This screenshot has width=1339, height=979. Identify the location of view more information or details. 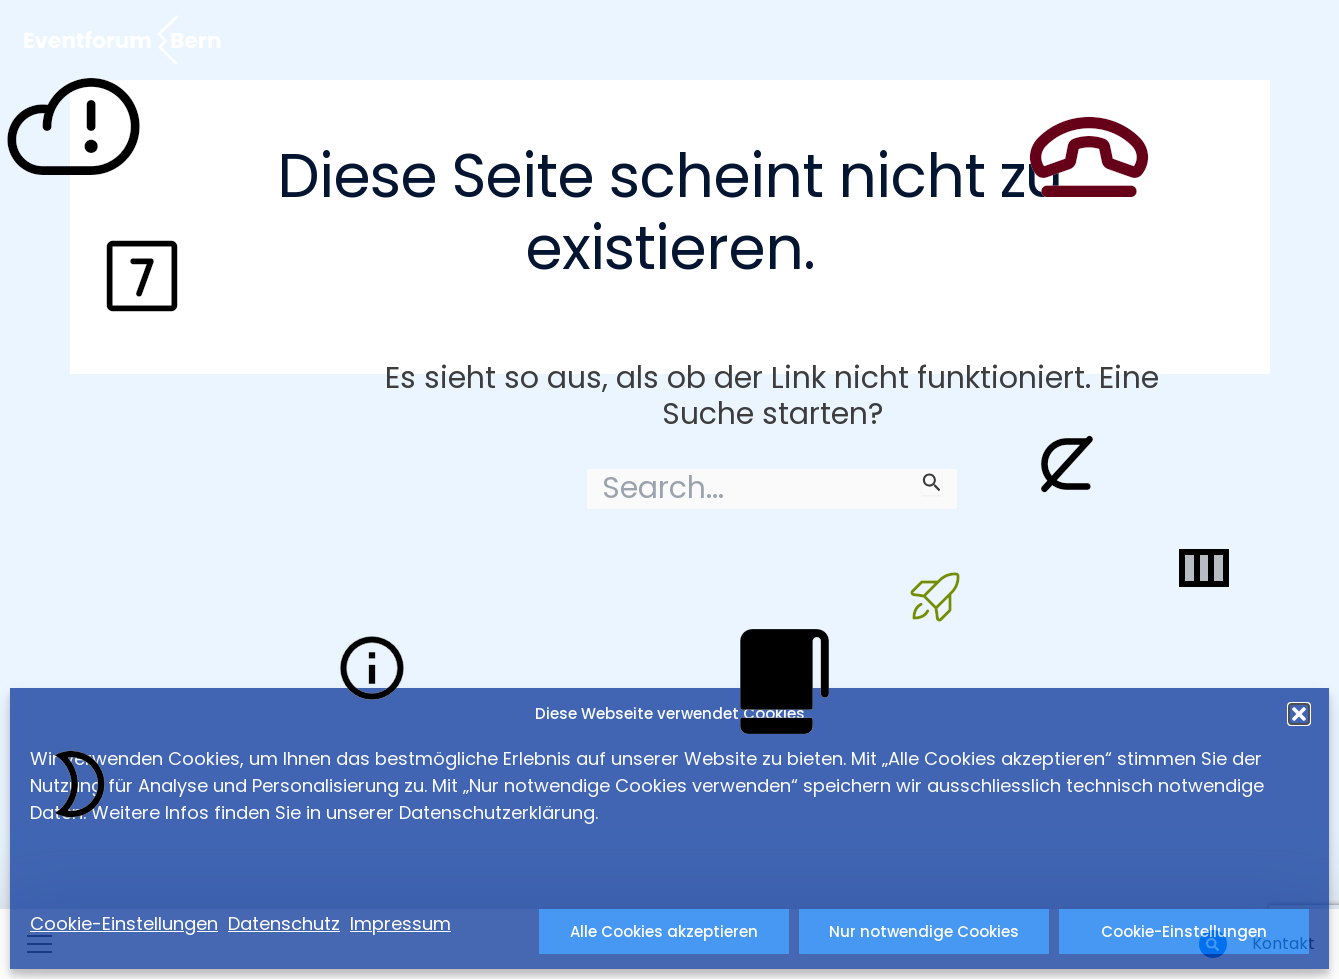
(372, 668).